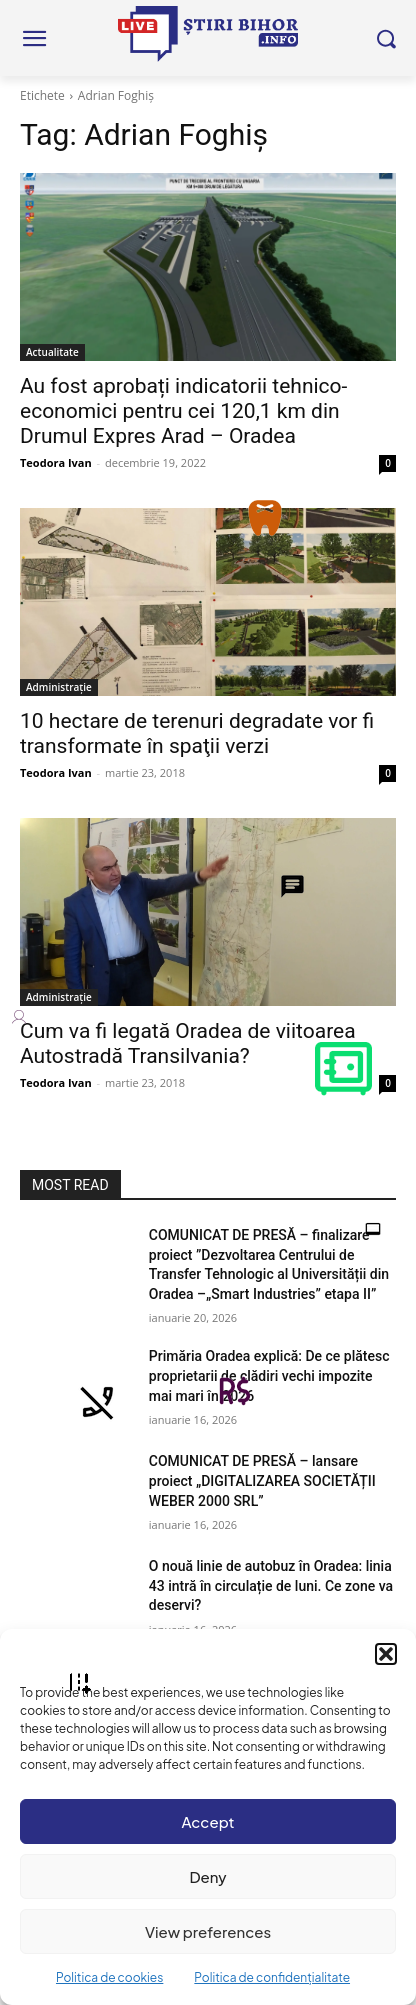 The image size is (416, 2005). What do you see at coordinates (235, 1391) in the screenshot?
I see `indicates brazilian real (BRL) currency` at bounding box center [235, 1391].